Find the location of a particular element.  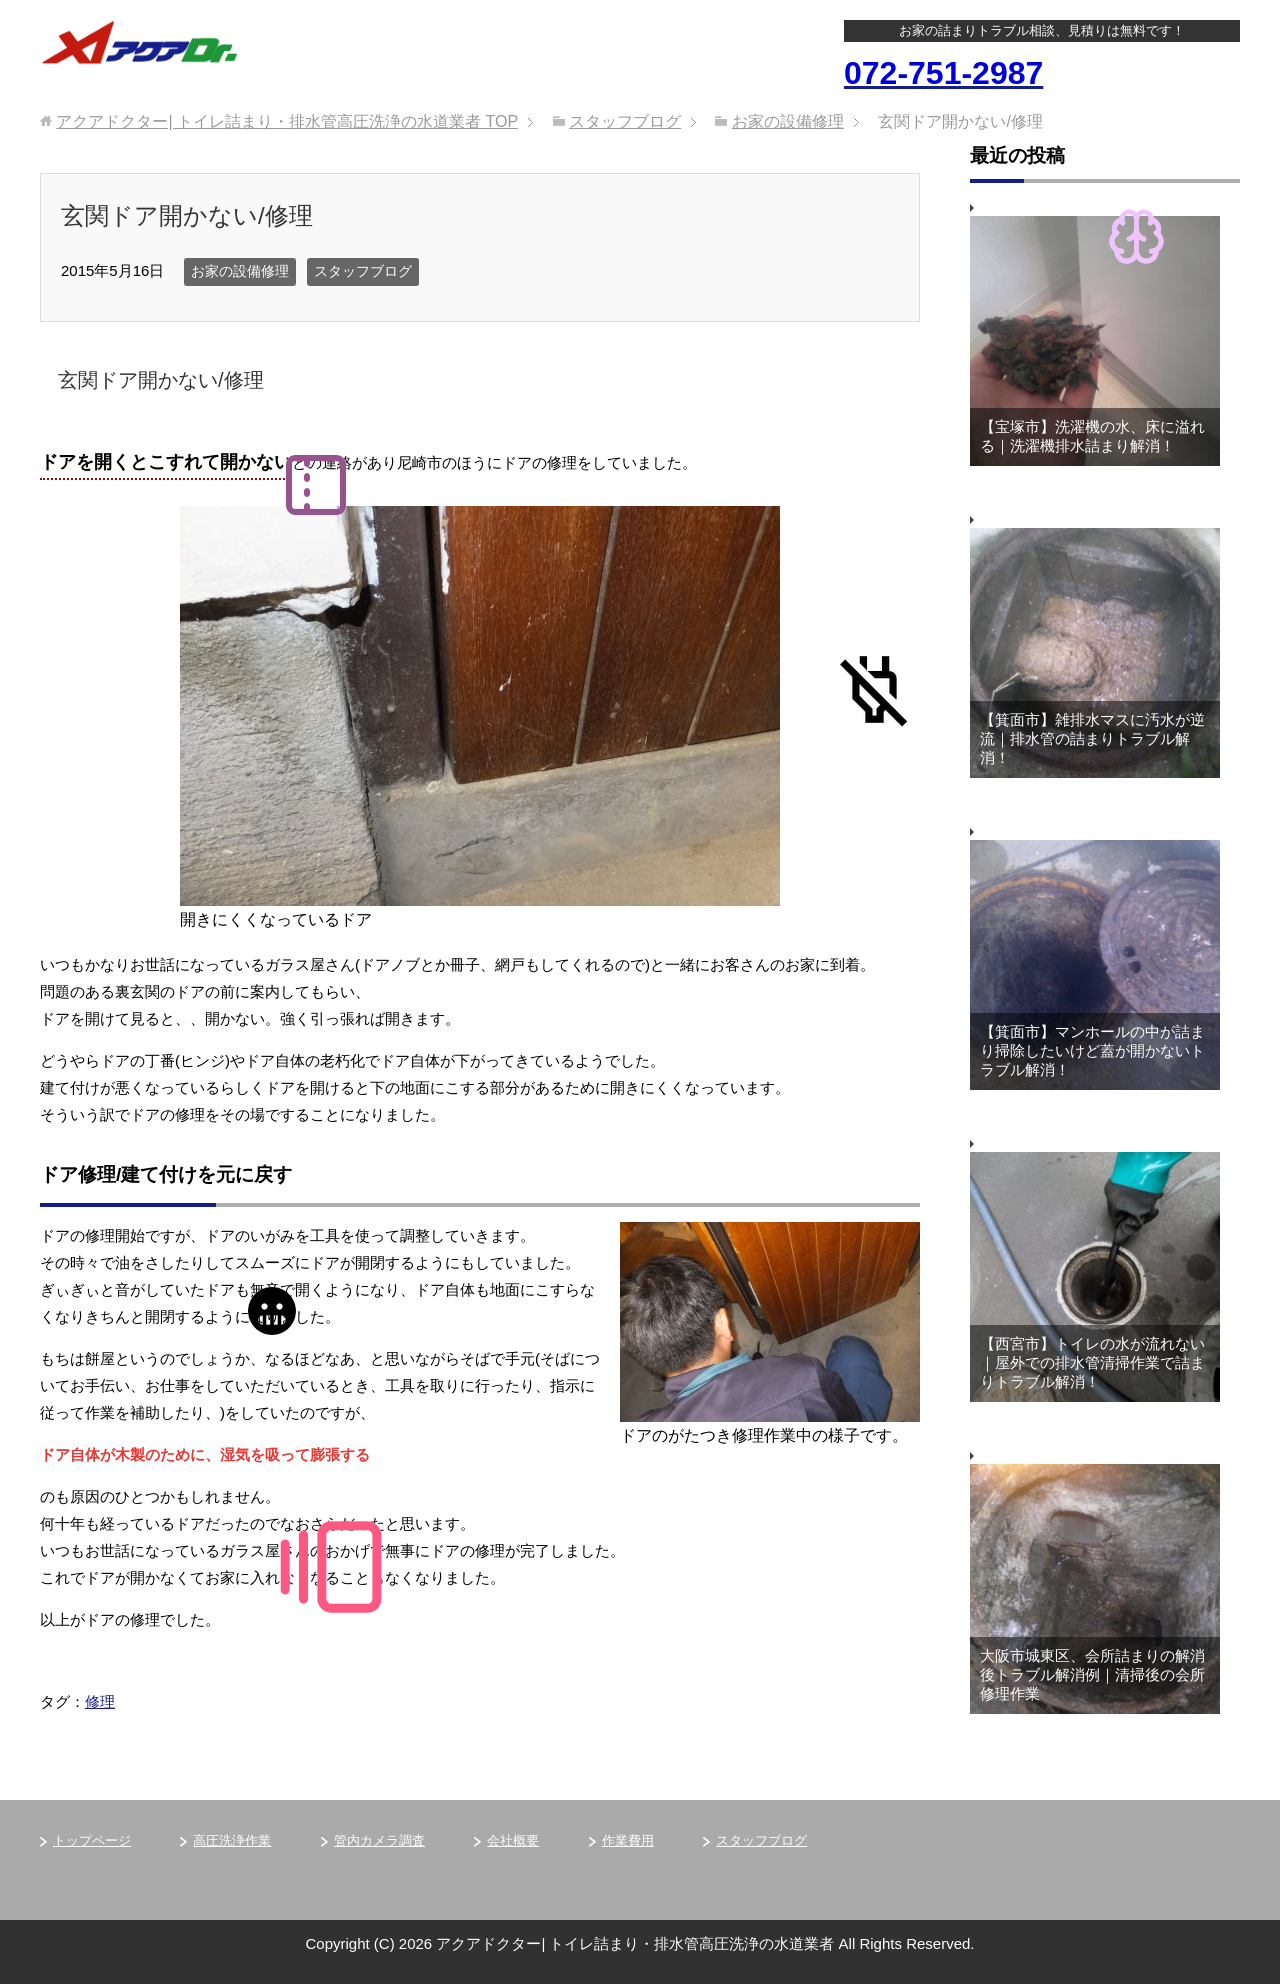

toggle left sidebar panel is located at coordinates (316, 485).